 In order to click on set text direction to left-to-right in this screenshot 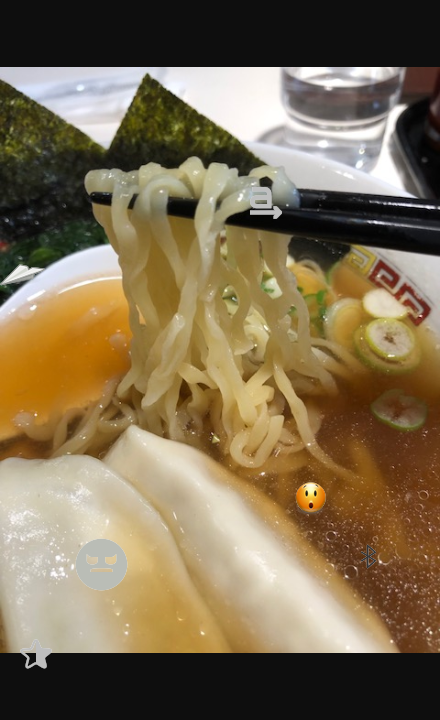, I will do `click(265, 204)`.